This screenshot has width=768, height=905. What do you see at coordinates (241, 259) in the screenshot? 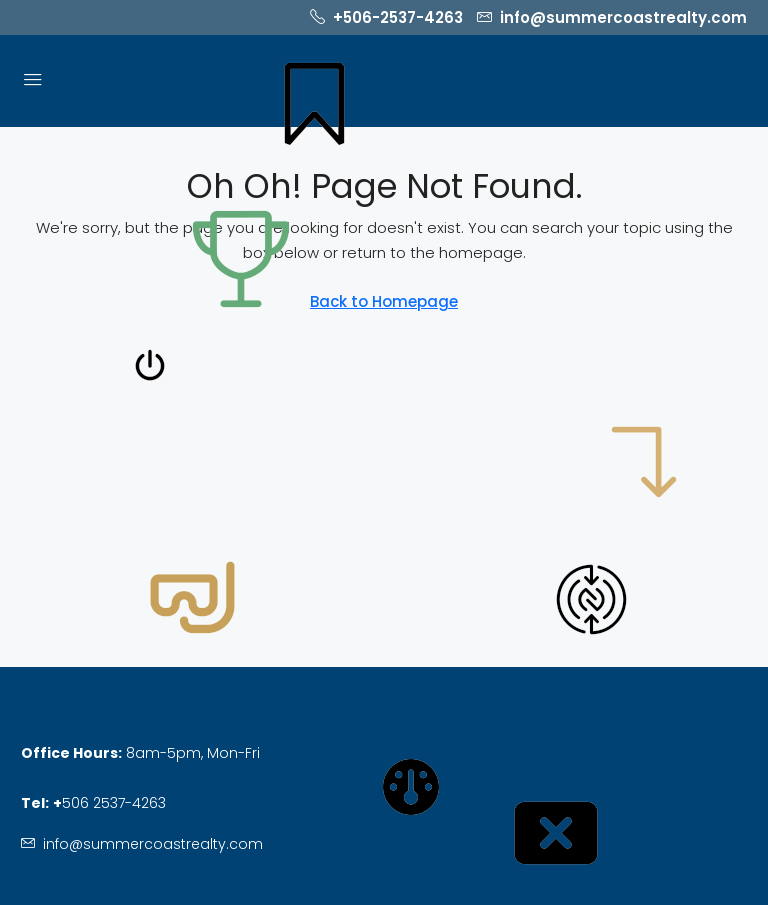
I see `view achievements or awards` at bounding box center [241, 259].